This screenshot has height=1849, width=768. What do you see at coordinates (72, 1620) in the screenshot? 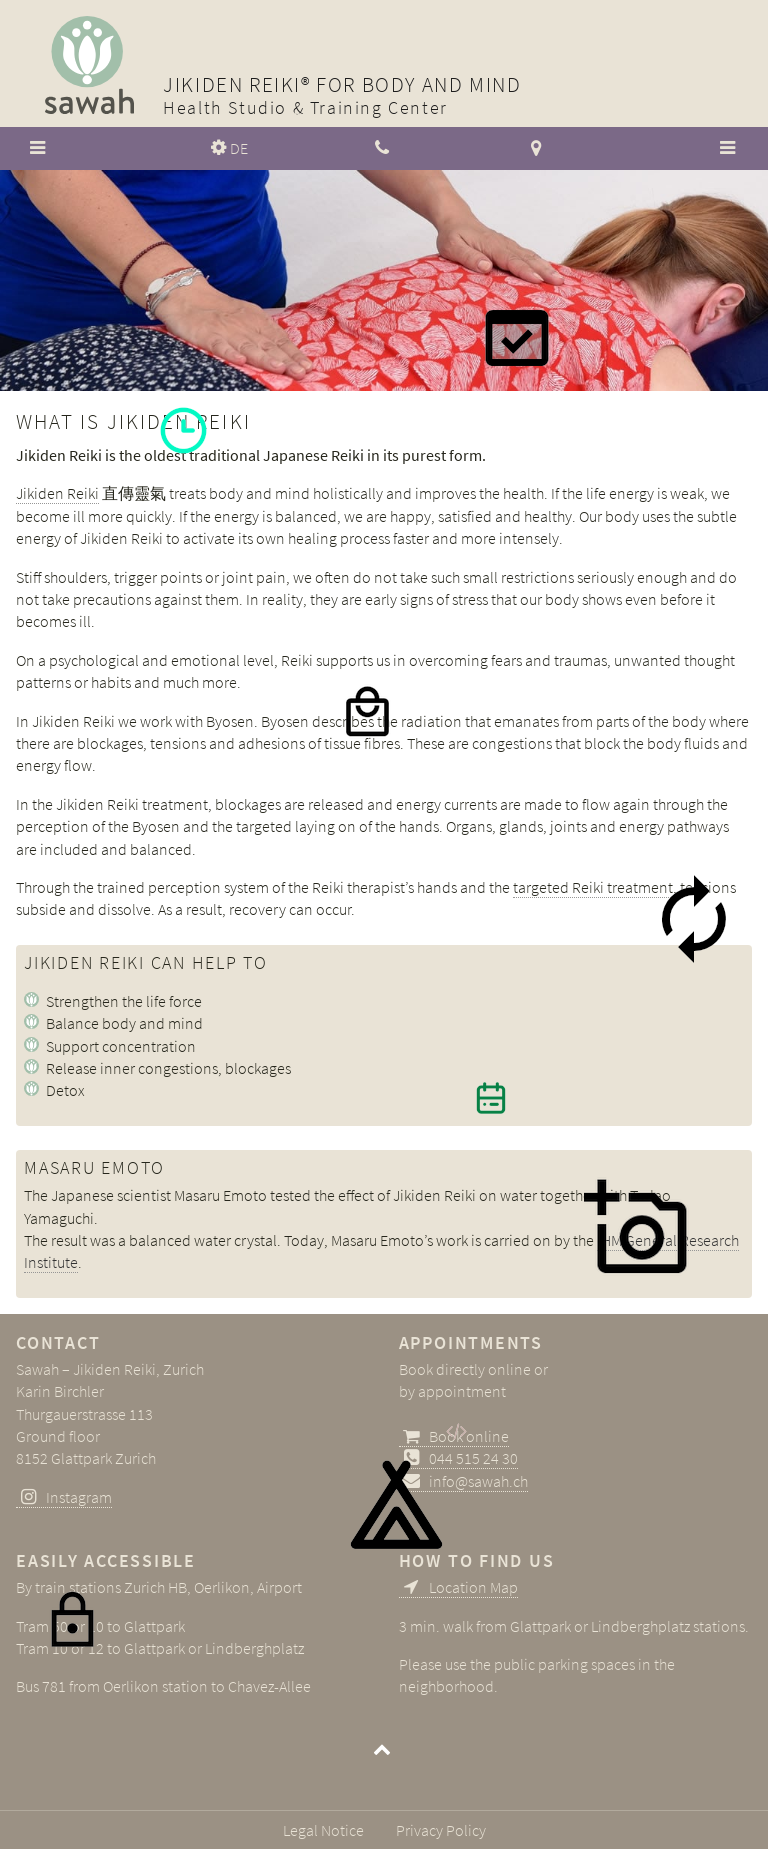
I see `indicates a locked or secured item` at bounding box center [72, 1620].